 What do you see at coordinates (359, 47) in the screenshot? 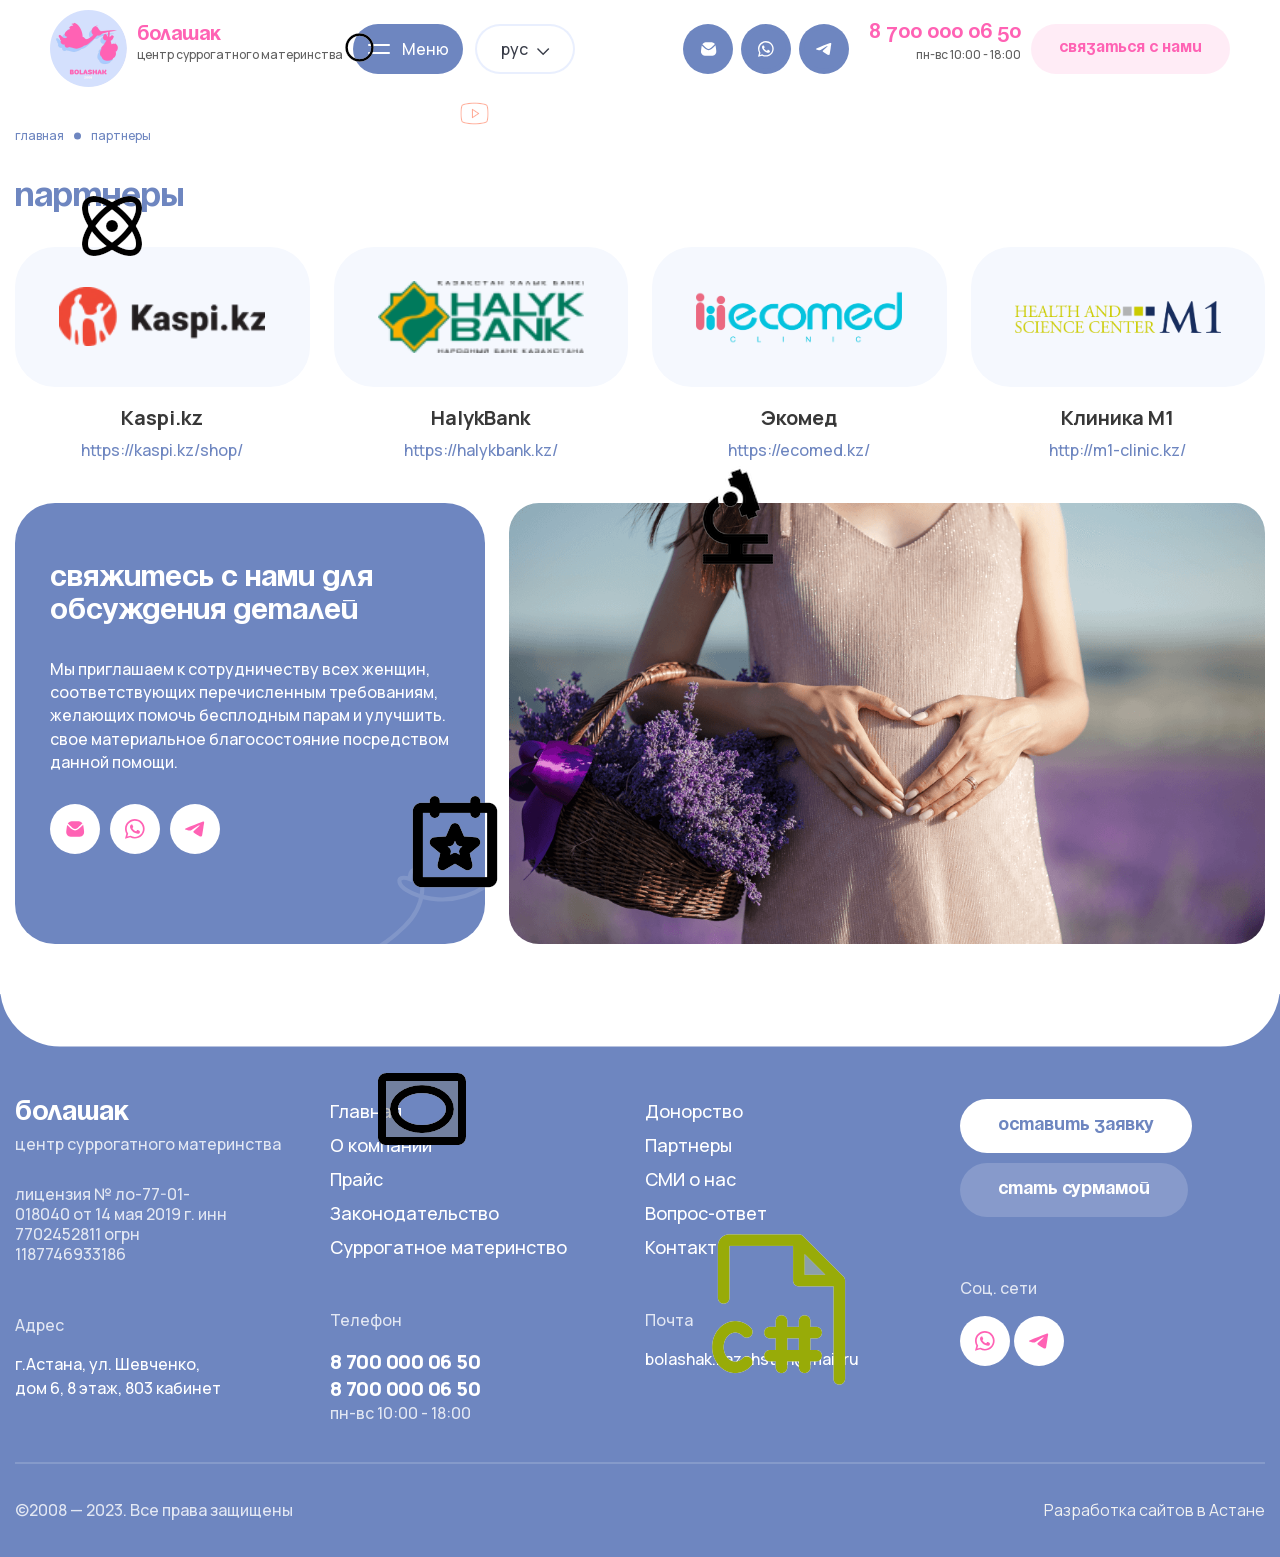
I see `unselected radio button or checkbox option` at bounding box center [359, 47].